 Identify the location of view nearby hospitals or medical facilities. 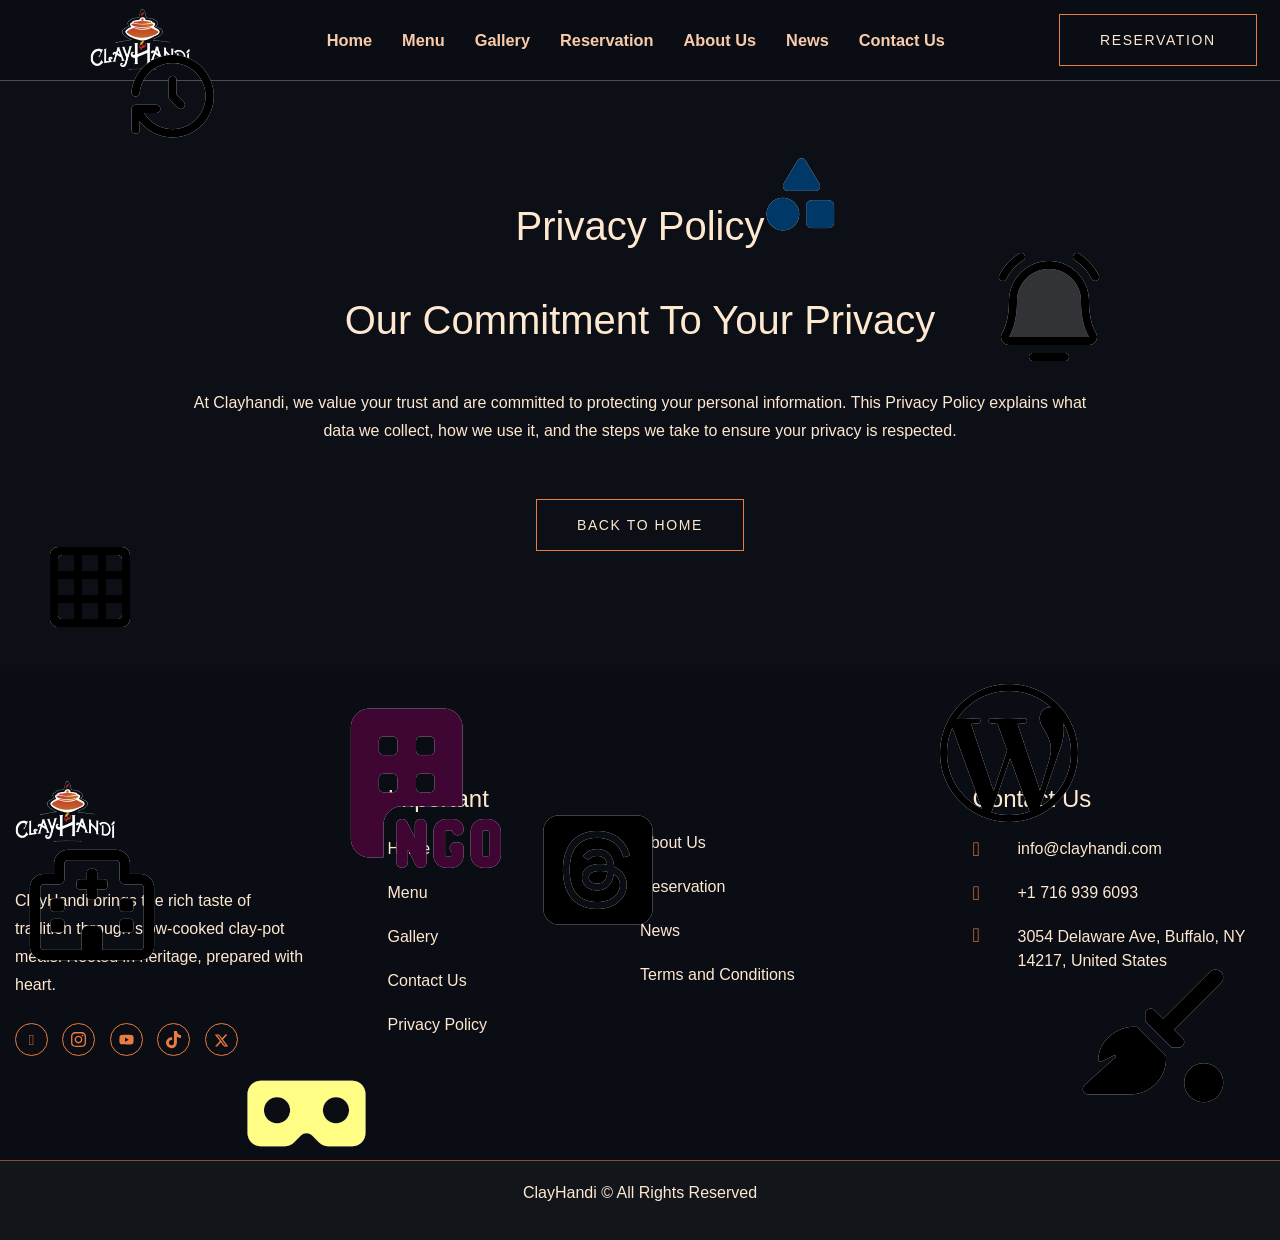
(92, 905).